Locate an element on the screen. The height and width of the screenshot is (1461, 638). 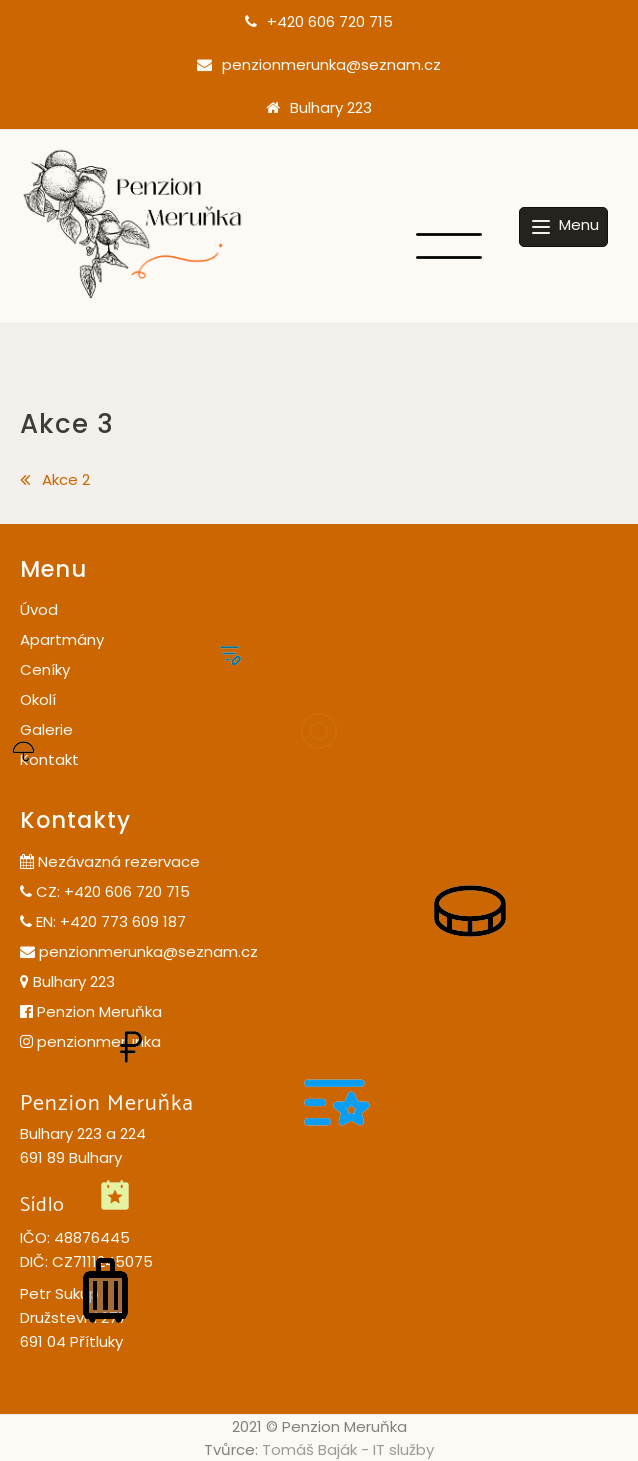
edit filter settings is located at coordinates (229, 653).